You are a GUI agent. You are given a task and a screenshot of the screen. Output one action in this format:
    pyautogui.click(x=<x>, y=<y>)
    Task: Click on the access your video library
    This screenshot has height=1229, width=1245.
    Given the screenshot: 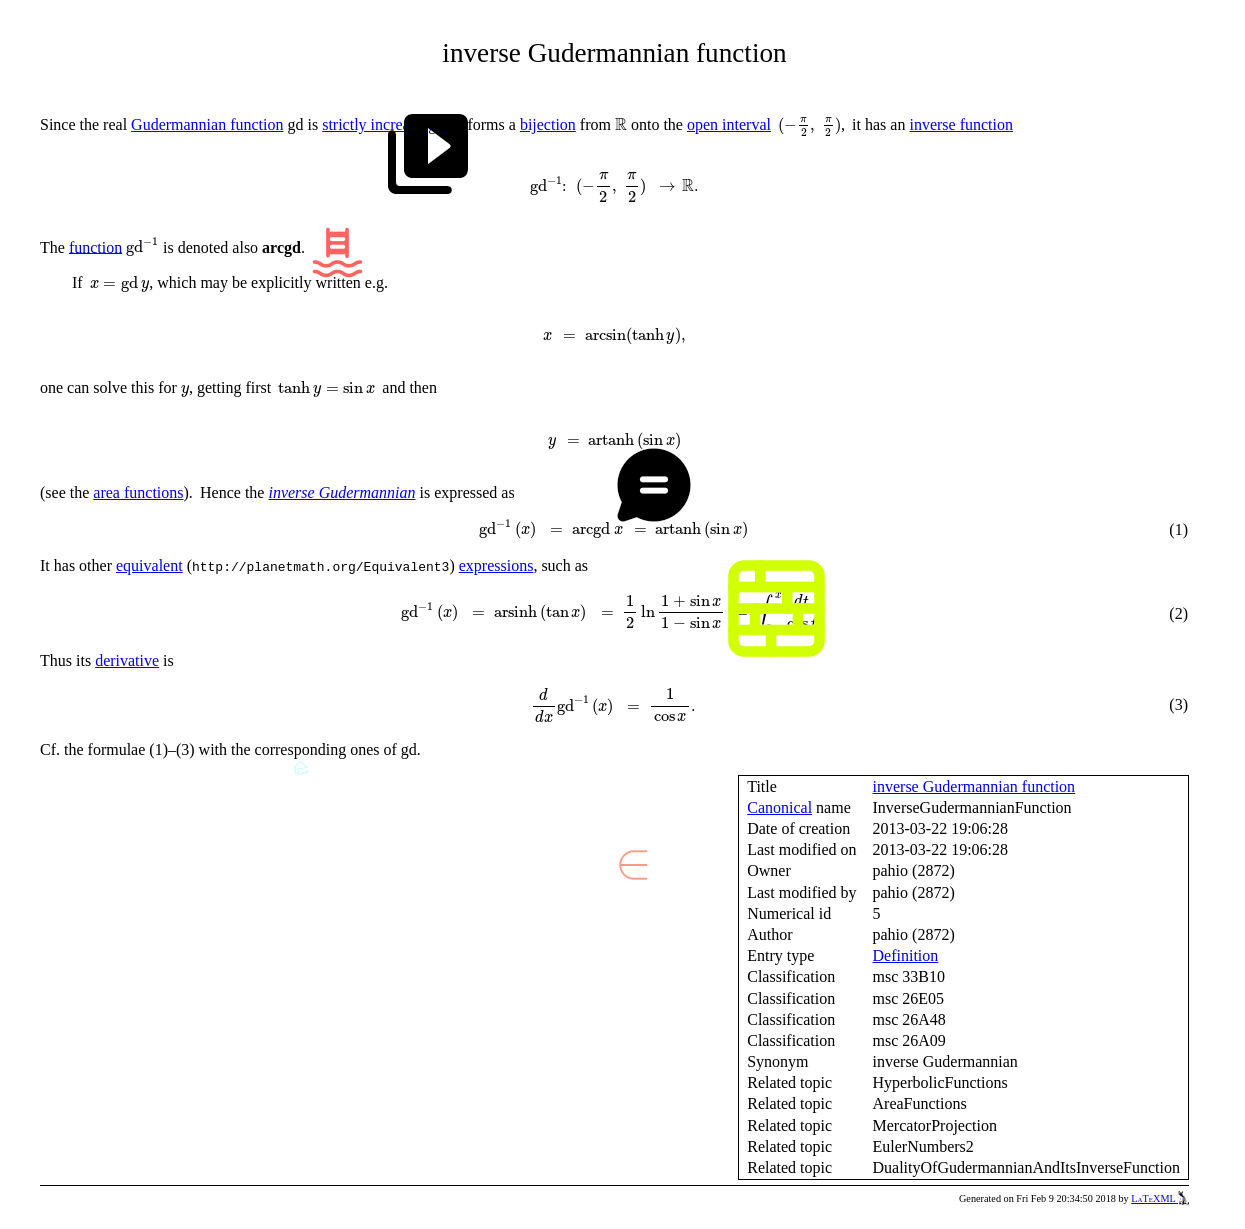 What is the action you would take?
    pyautogui.click(x=428, y=154)
    